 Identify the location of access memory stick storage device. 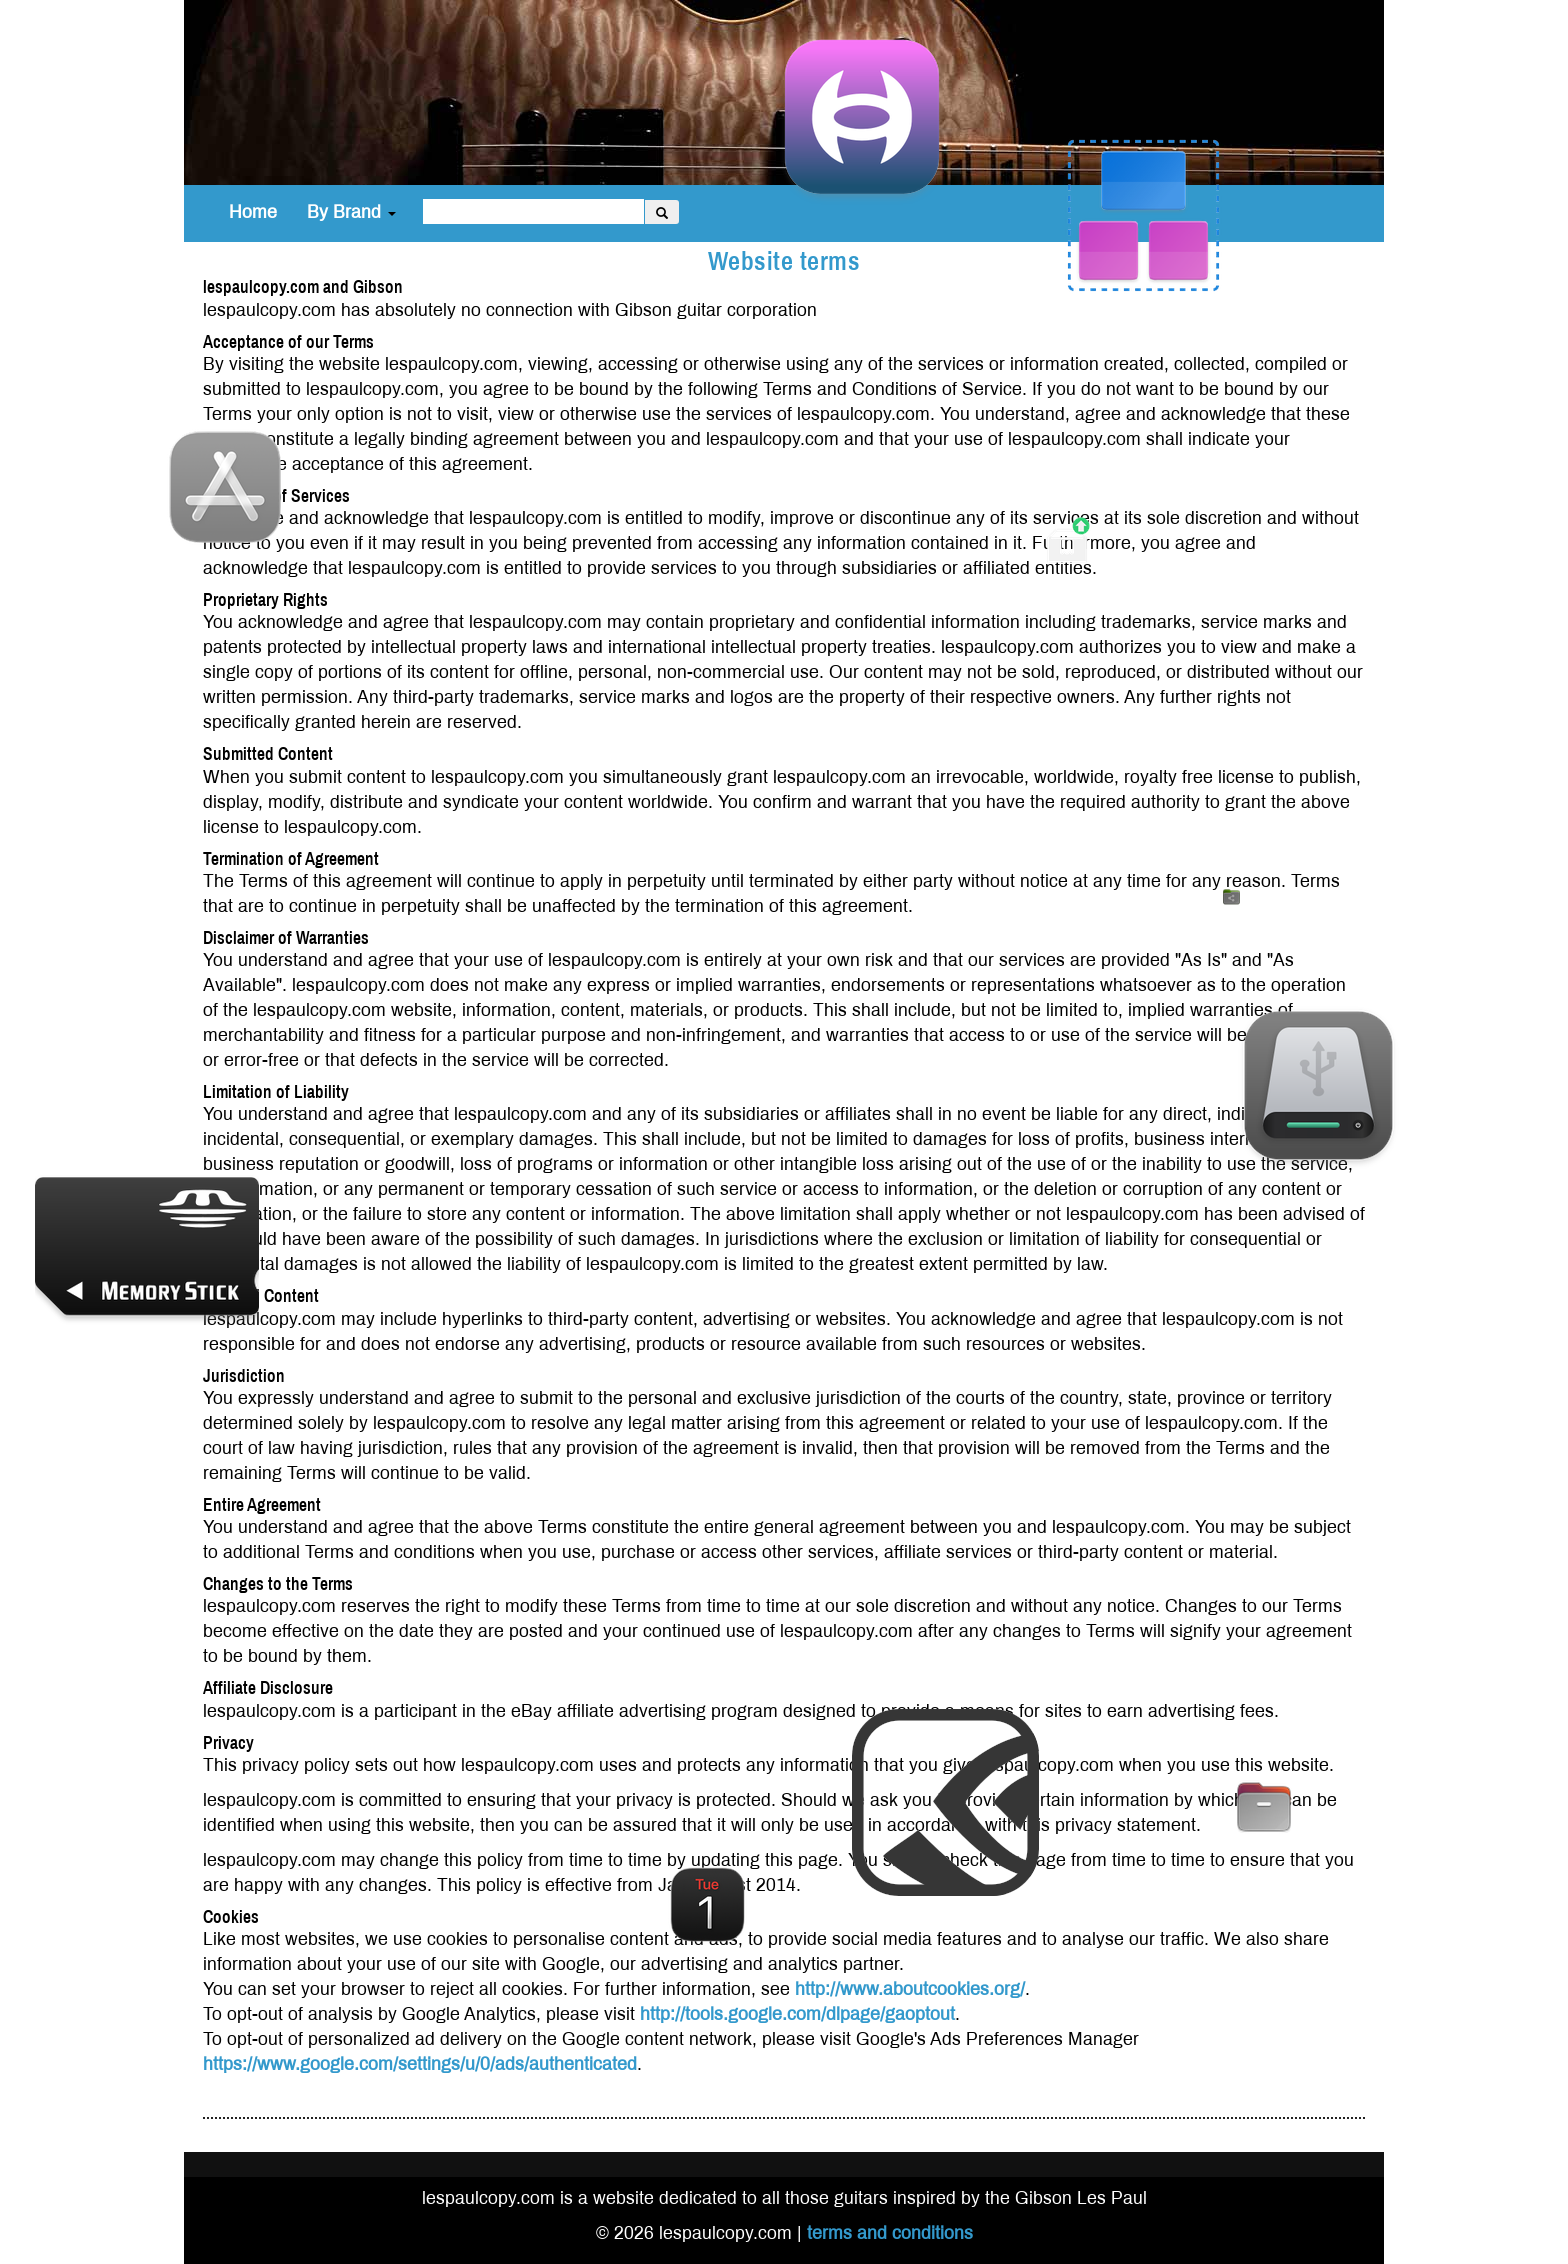
(147, 1248).